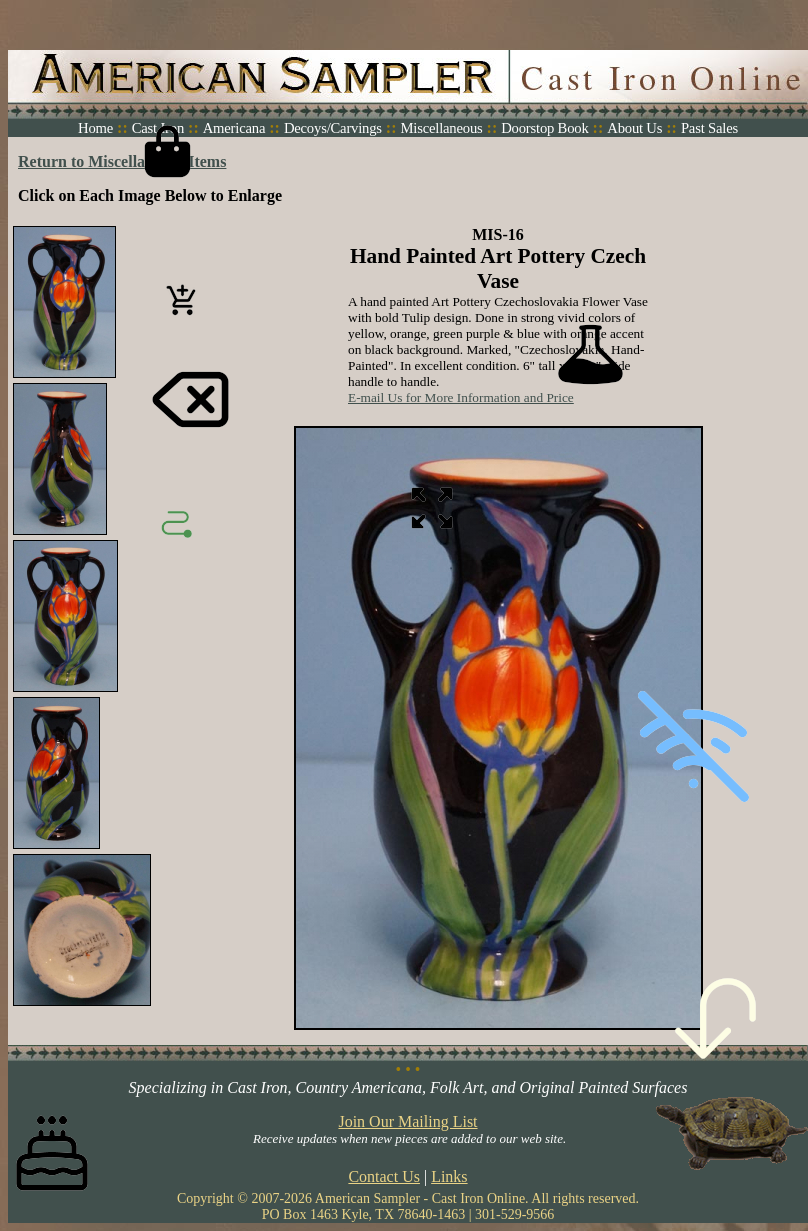  What do you see at coordinates (432, 508) in the screenshot?
I see `expand to full screen mode` at bounding box center [432, 508].